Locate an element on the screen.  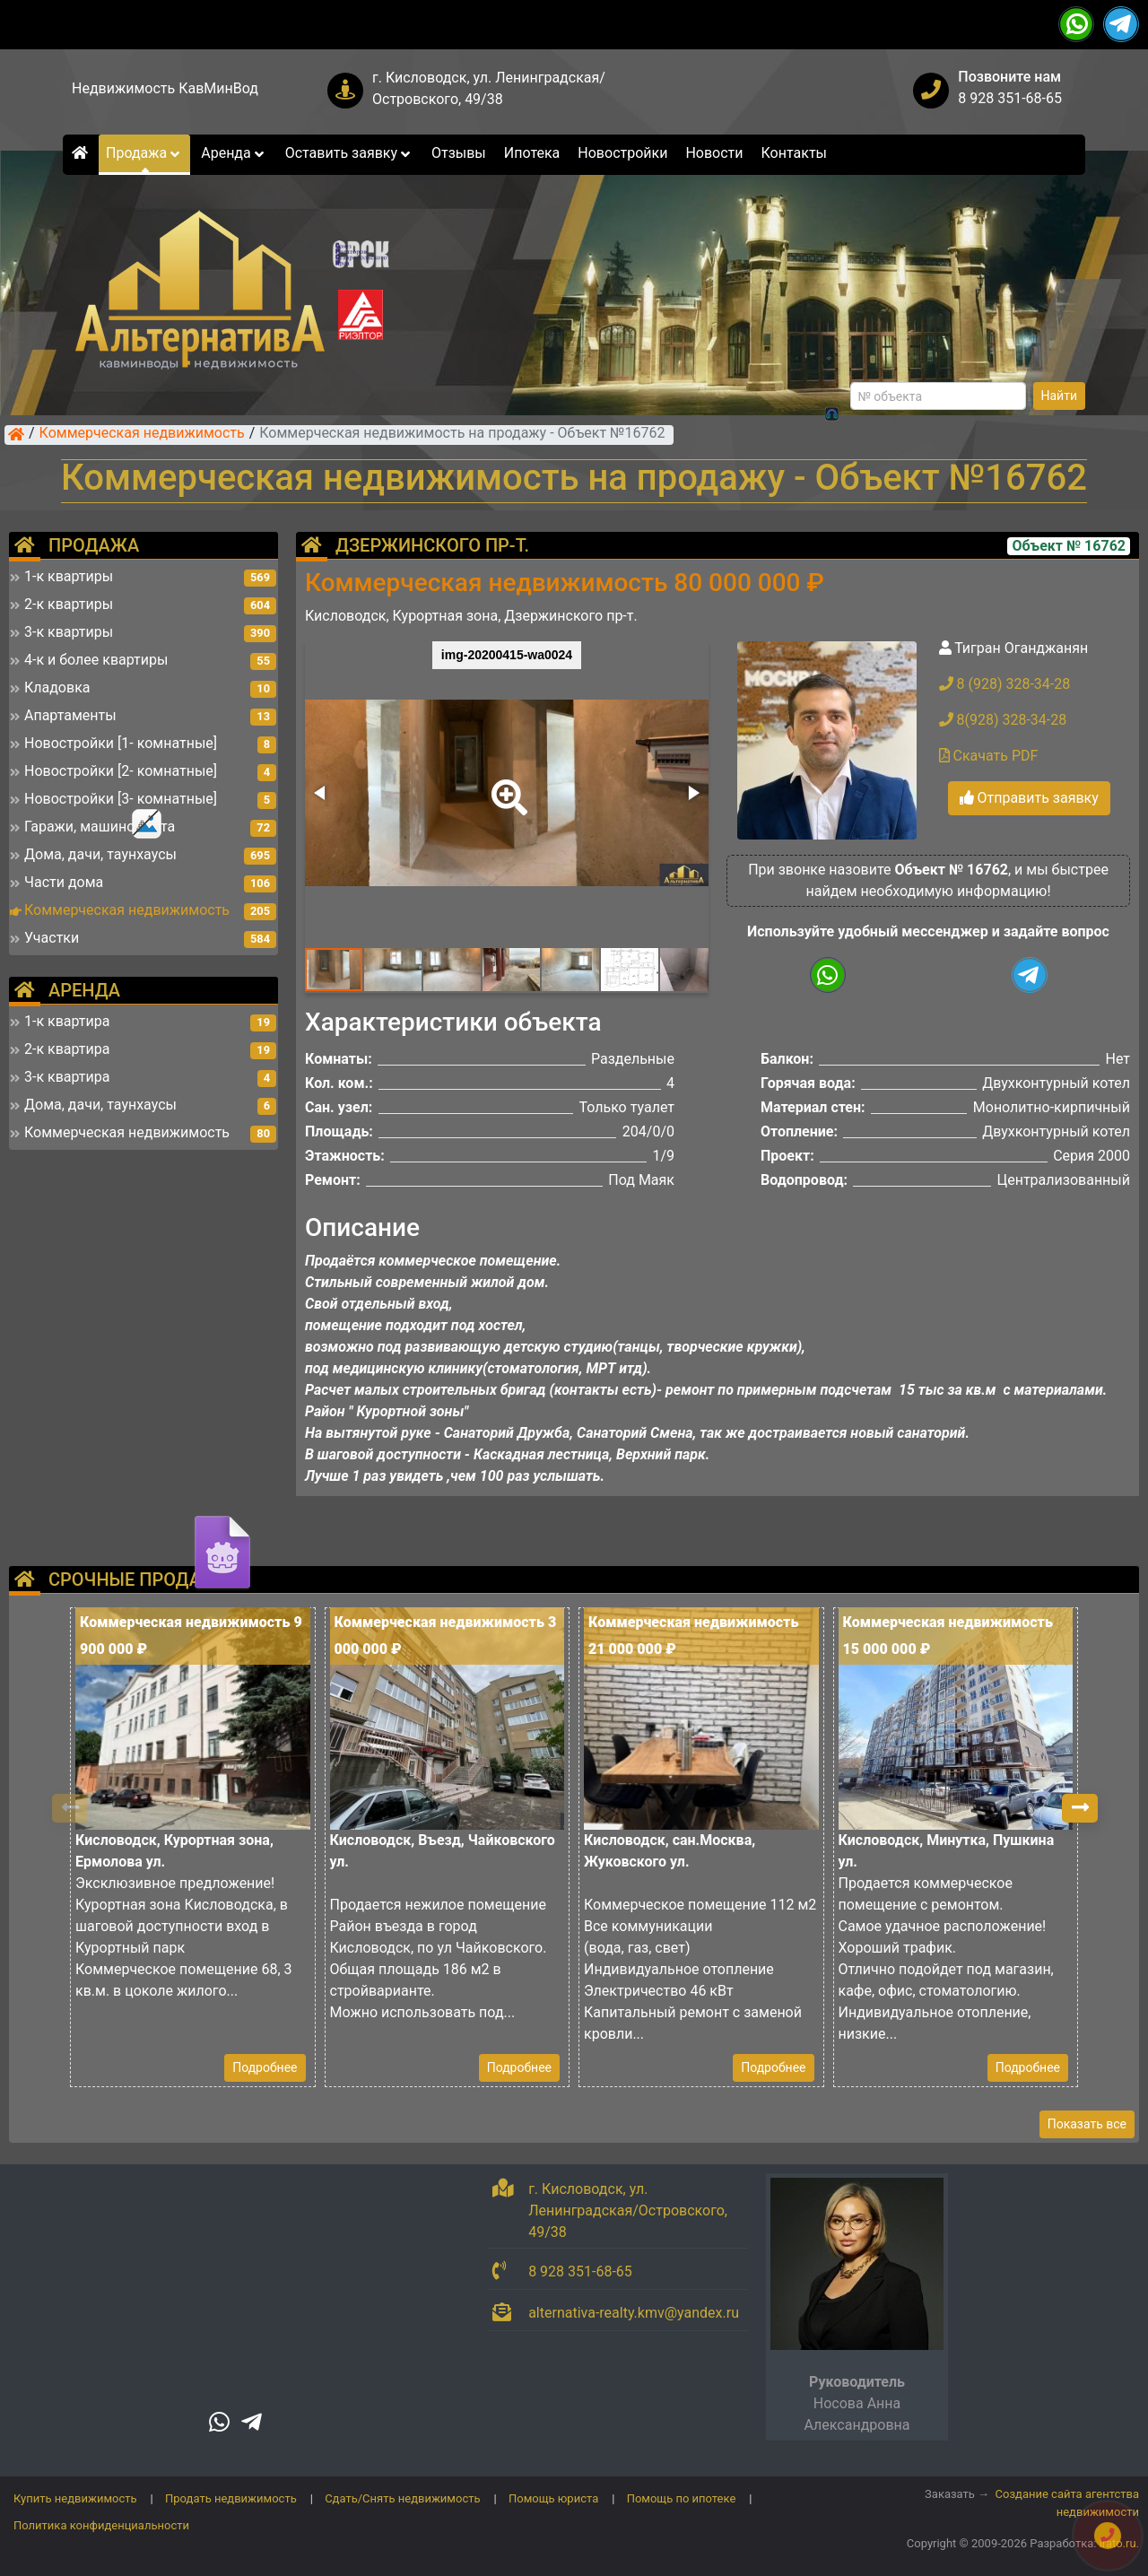
a godot game engine scene file is located at coordinates (222, 1553).